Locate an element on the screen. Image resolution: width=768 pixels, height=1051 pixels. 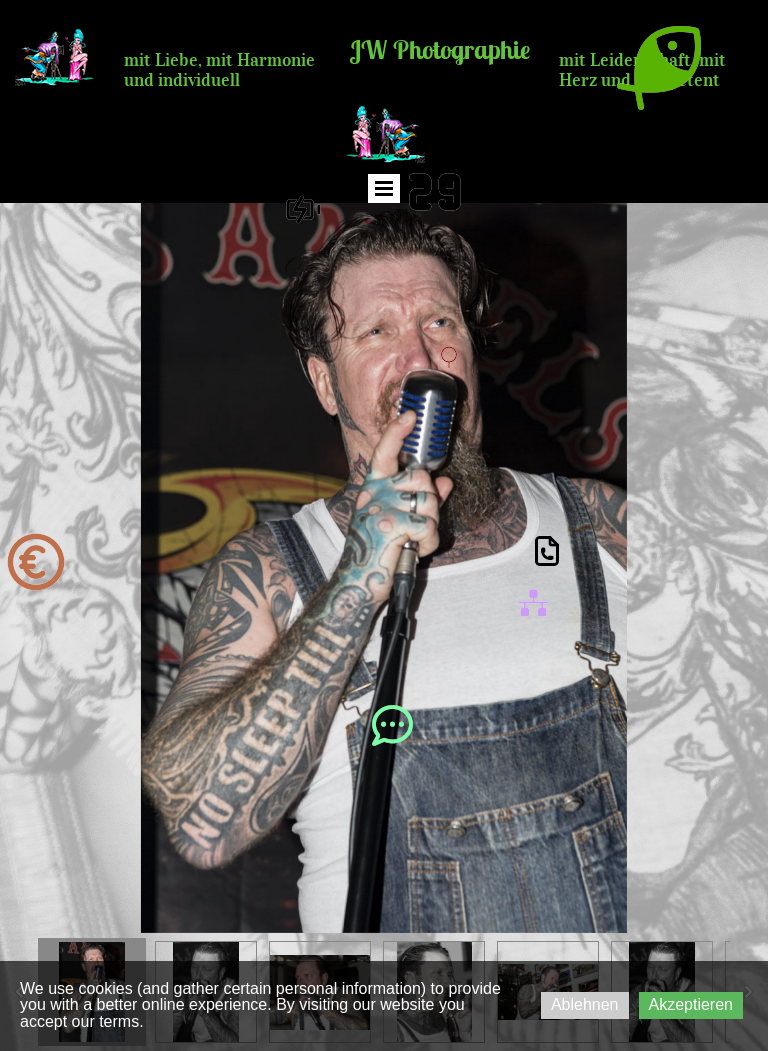
select neuter or non-binary gender option is located at coordinates (449, 357).